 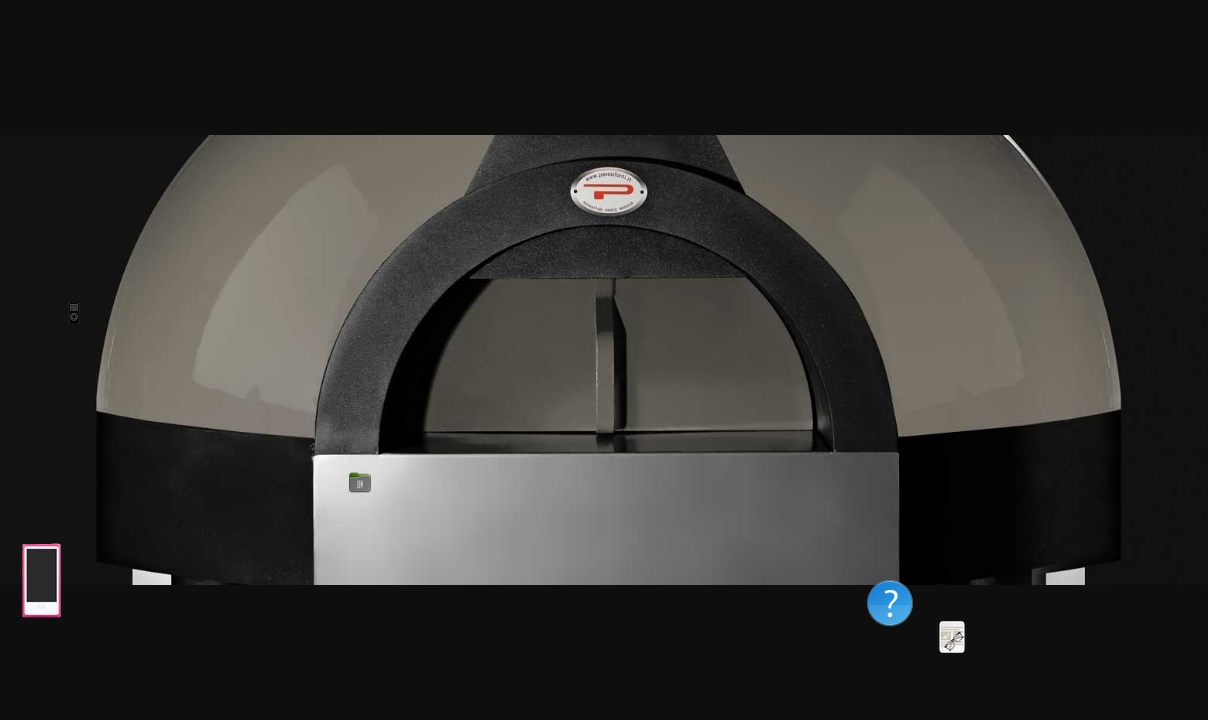 What do you see at coordinates (360, 482) in the screenshot?
I see `open templates folder` at bounding box center [360, 482].